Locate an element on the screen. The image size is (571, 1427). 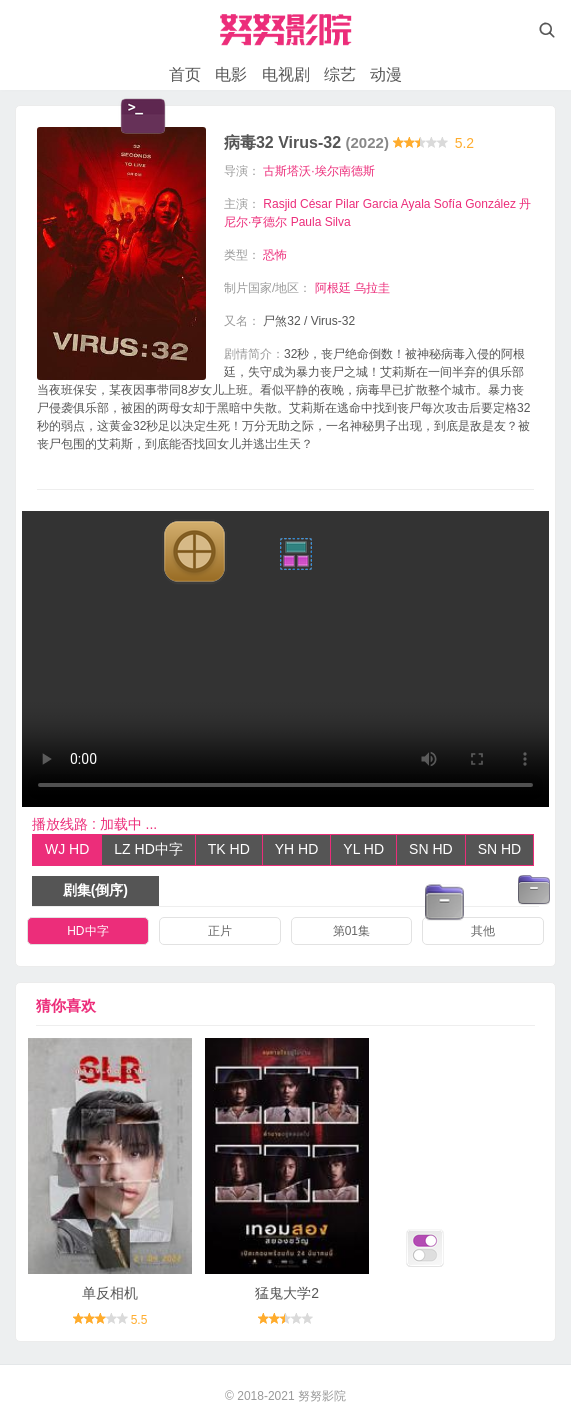
open file manager application is located at coordinates (534, 889).